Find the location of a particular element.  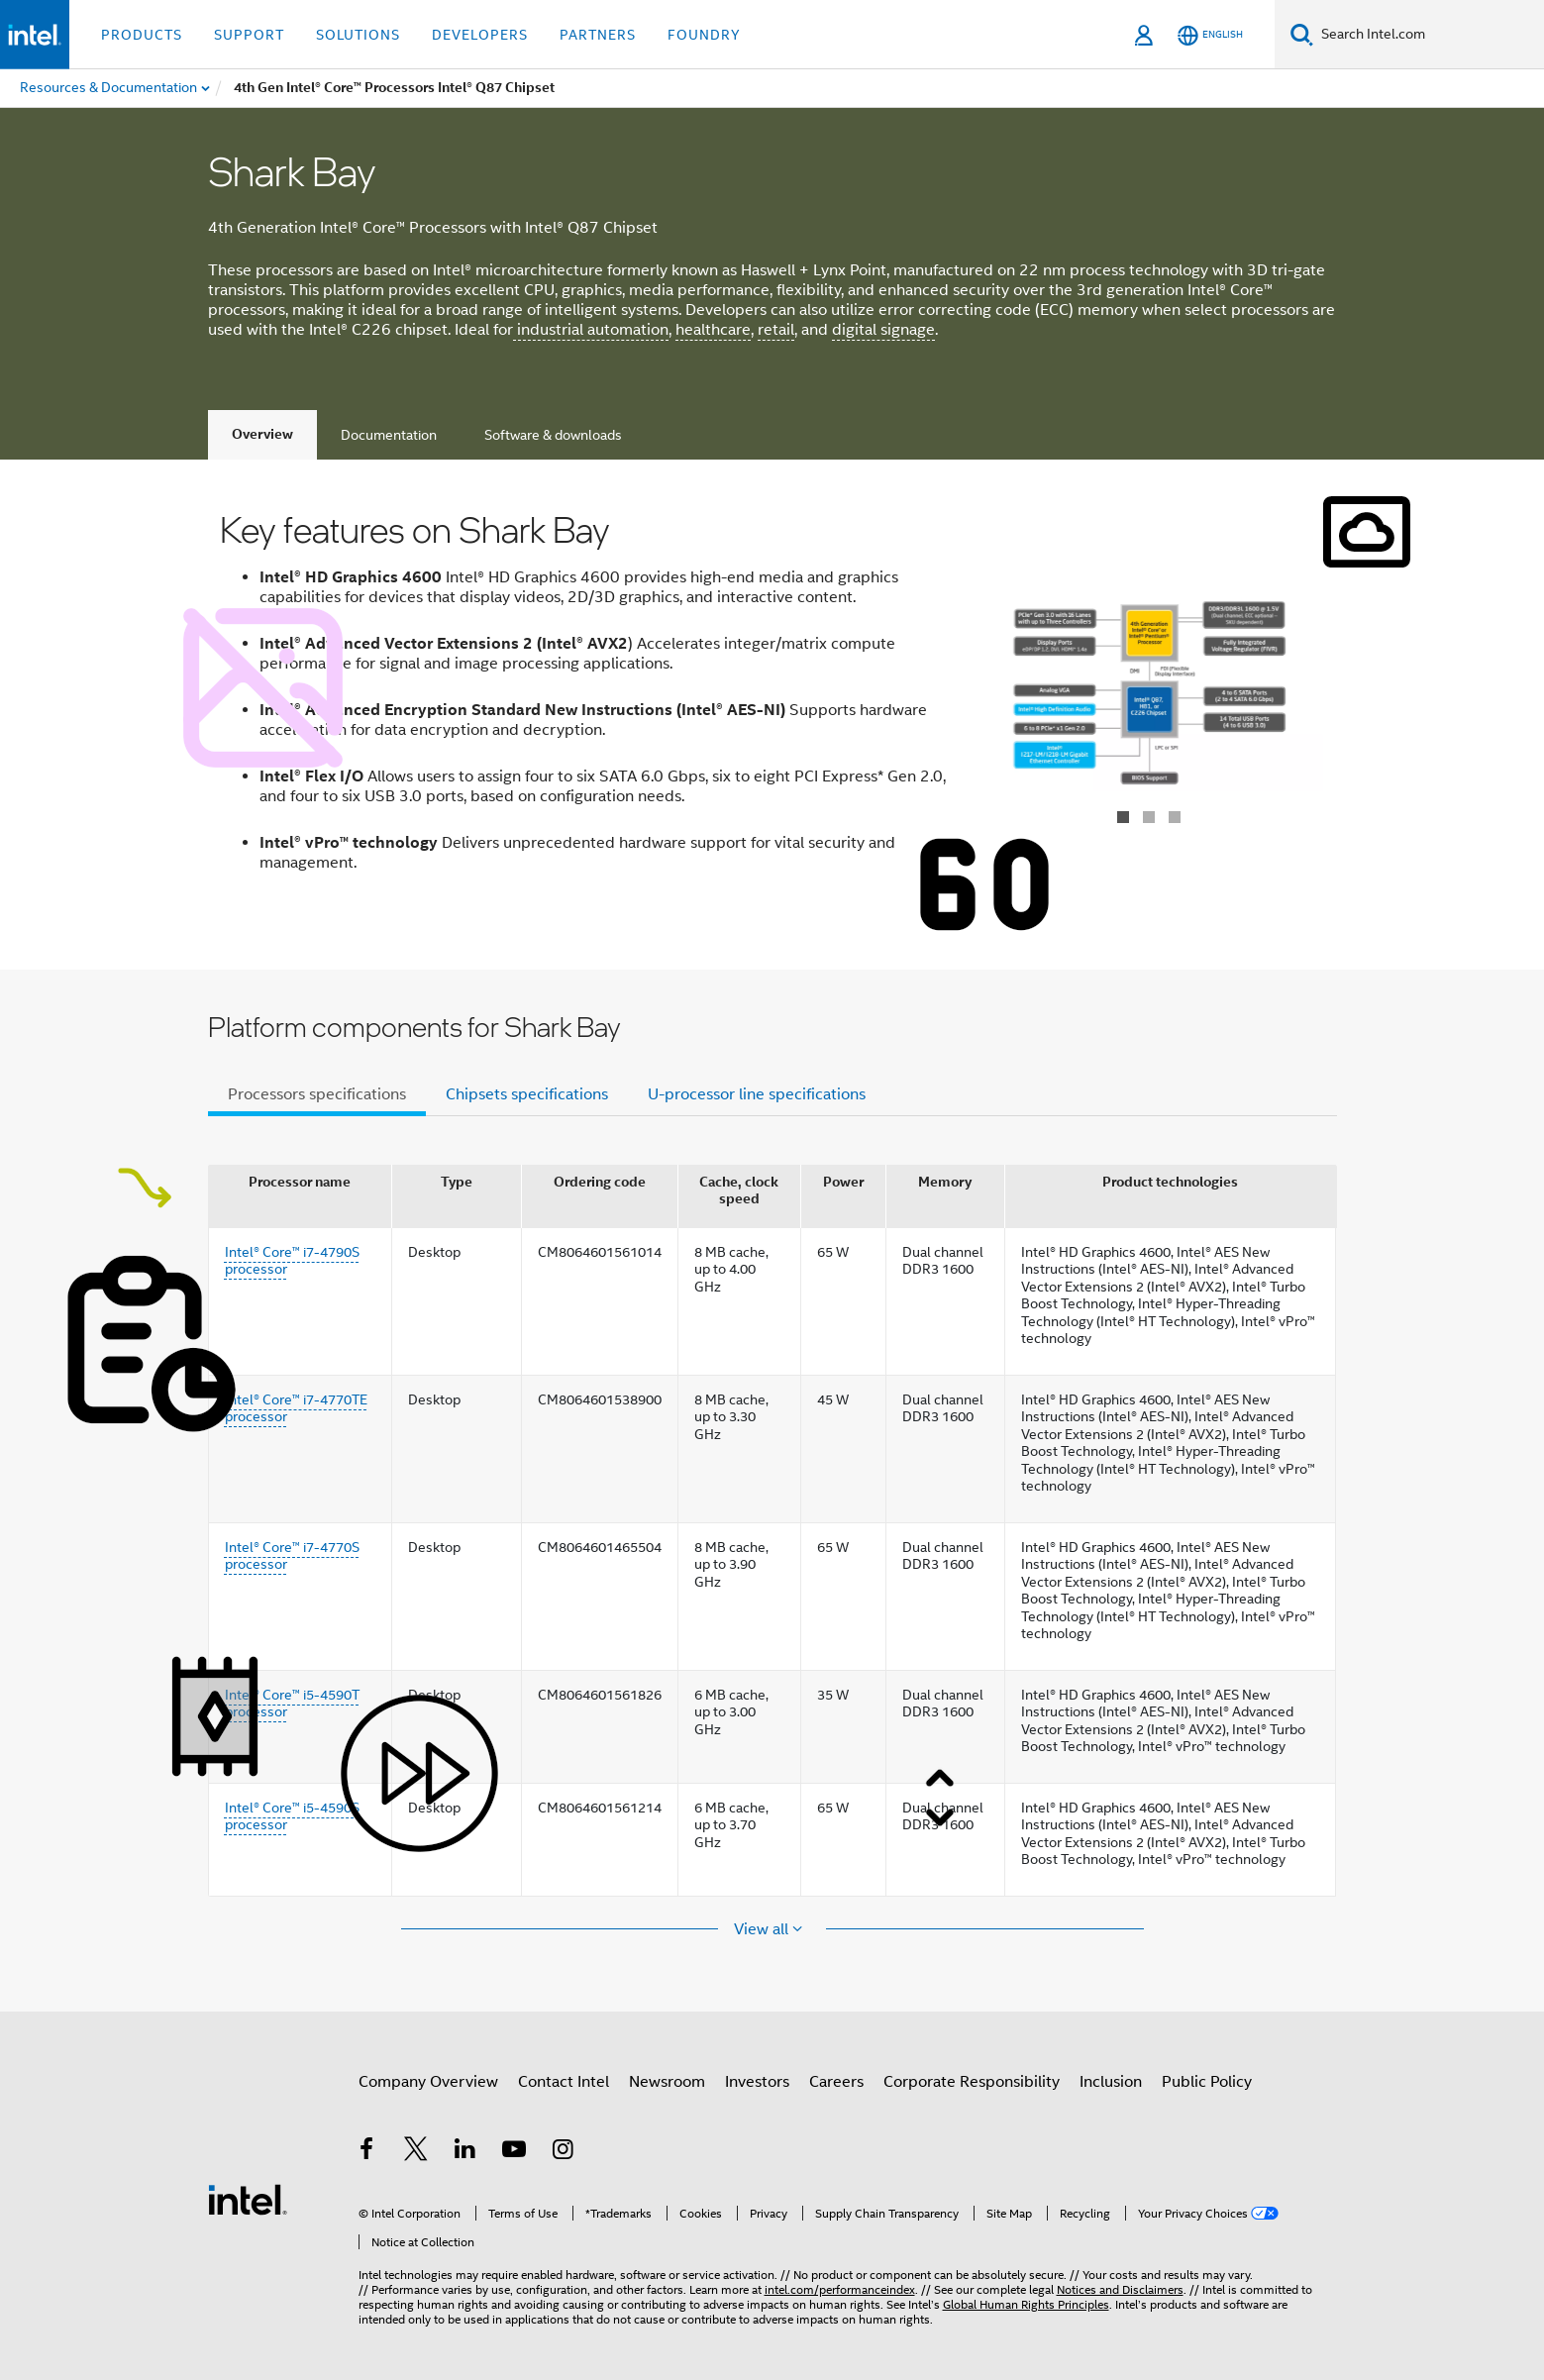

browse rugs or floor decor in a home furnishing app is located at coordinates (215, 1716).